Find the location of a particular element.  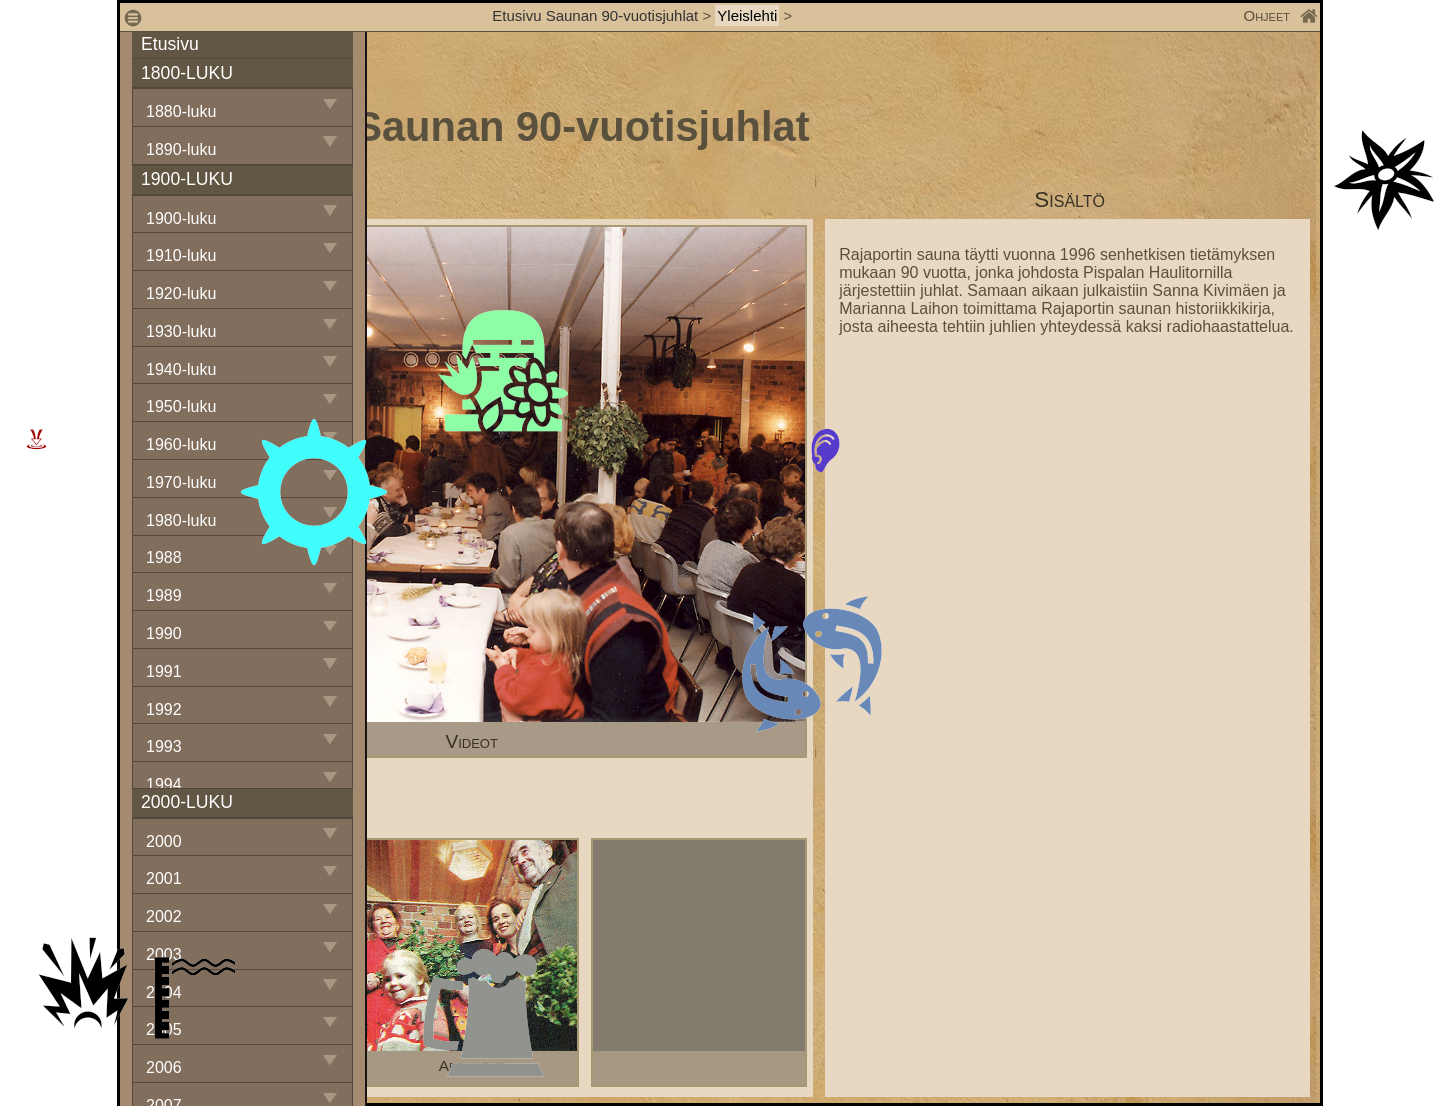

spikeball game or sports activity is located at coordinates (314, 492).